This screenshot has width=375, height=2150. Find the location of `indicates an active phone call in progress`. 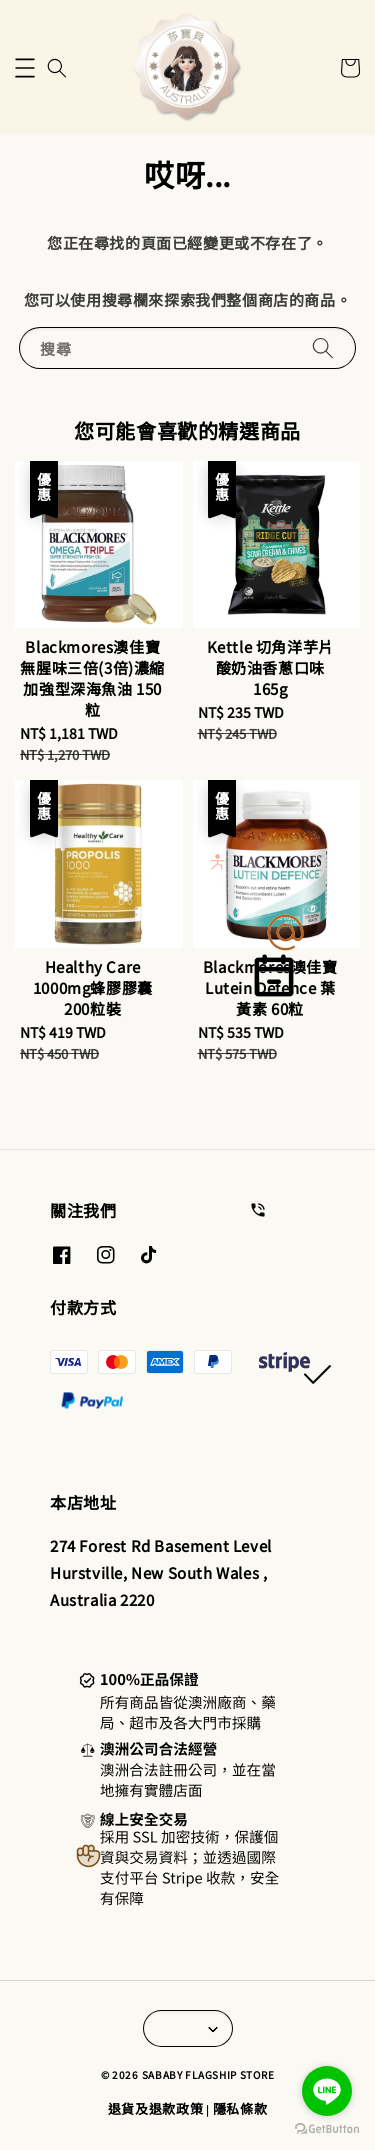

indicates an active phone call in progress is located at coordinates (258, 1210).